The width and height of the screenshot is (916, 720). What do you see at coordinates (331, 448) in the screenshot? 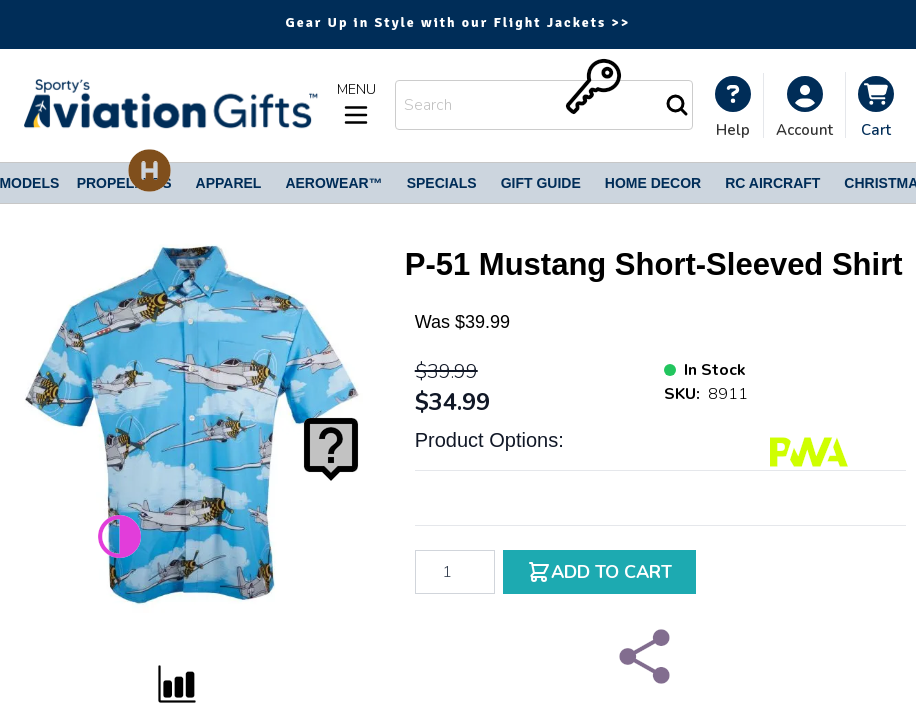
I see `access live help or support chat` at bounding box center [331, 448].